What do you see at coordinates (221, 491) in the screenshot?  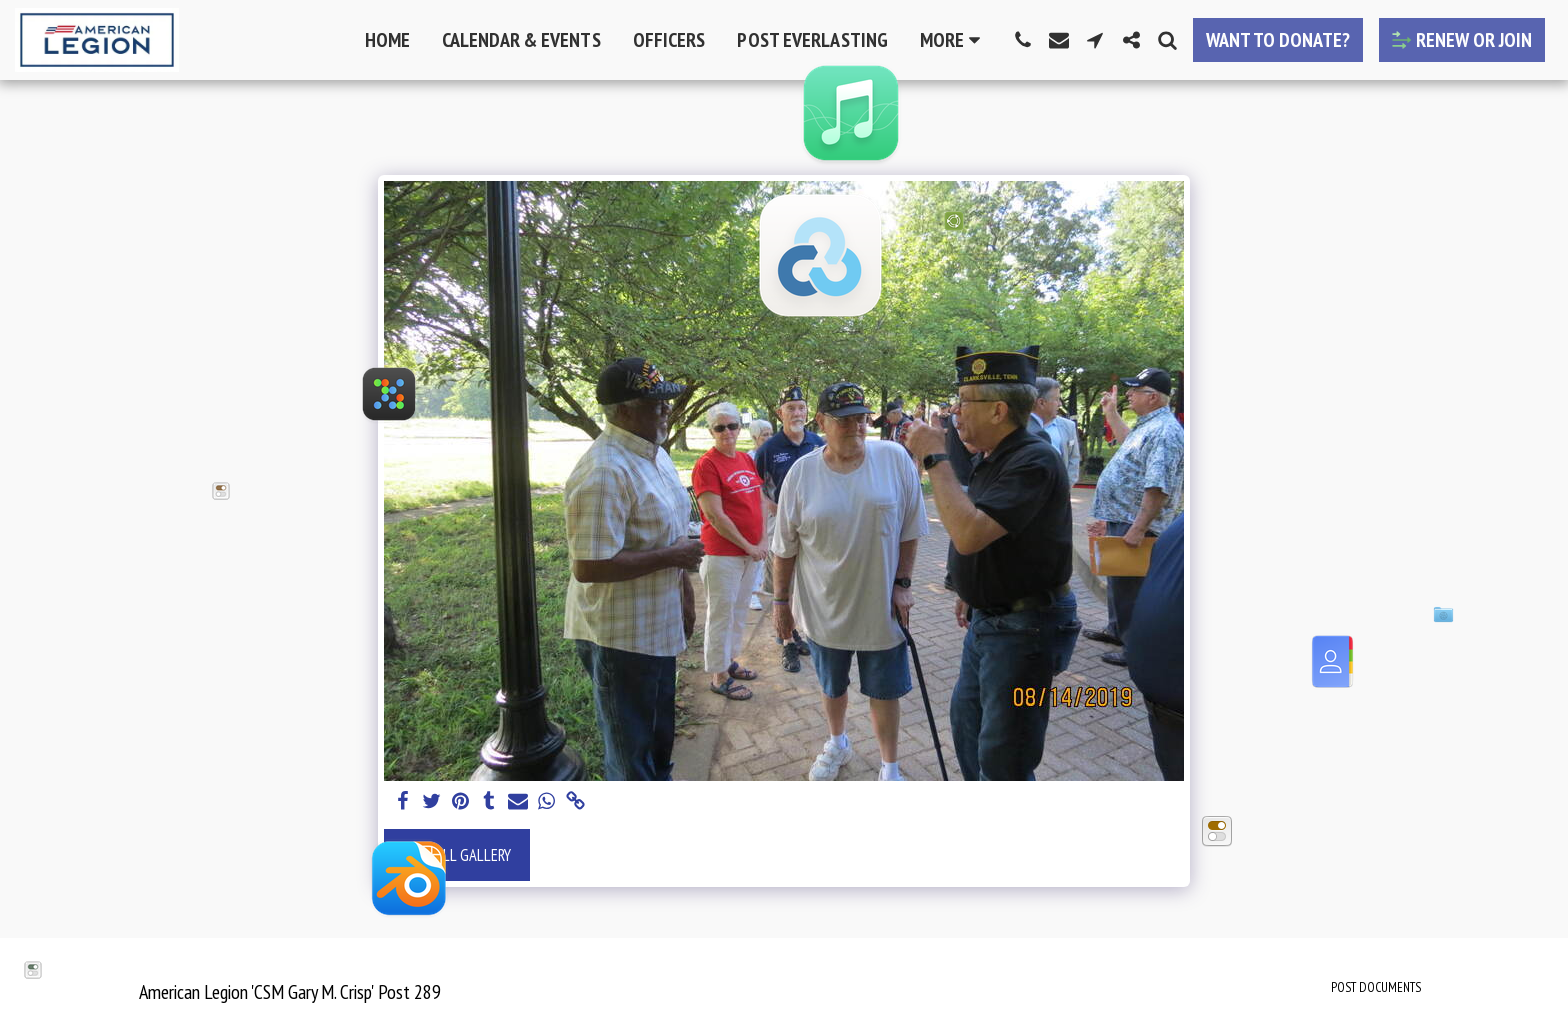 I see `open unity tweak tool settings` at bounding box center [221, 491].